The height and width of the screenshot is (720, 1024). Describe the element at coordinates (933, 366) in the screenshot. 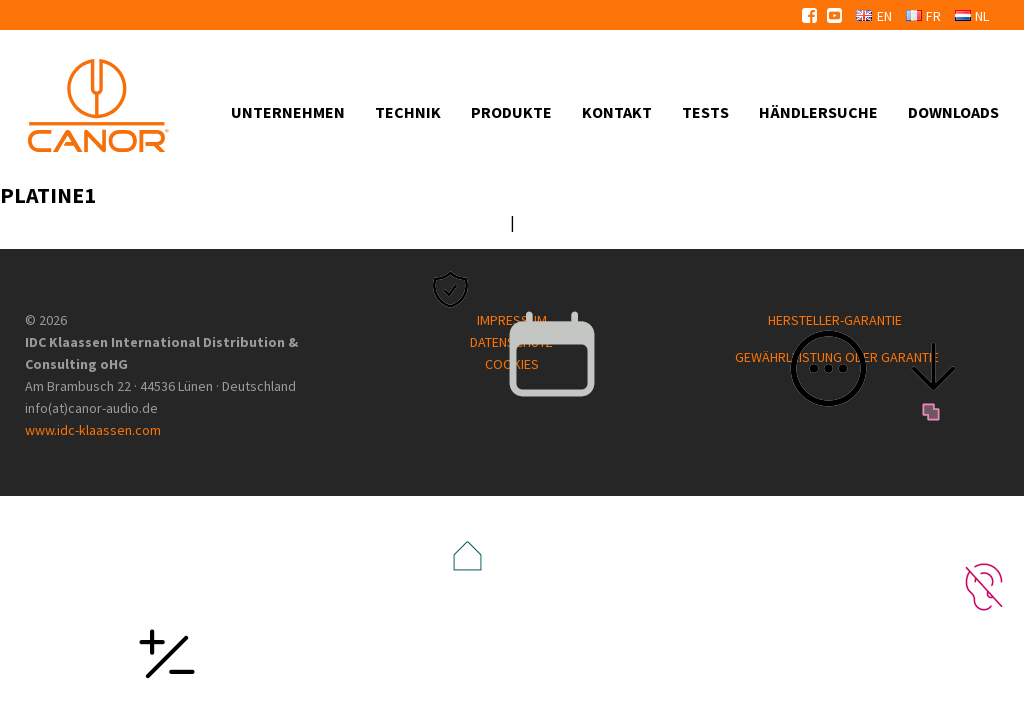

I see `scroll down or view more content` at that location.